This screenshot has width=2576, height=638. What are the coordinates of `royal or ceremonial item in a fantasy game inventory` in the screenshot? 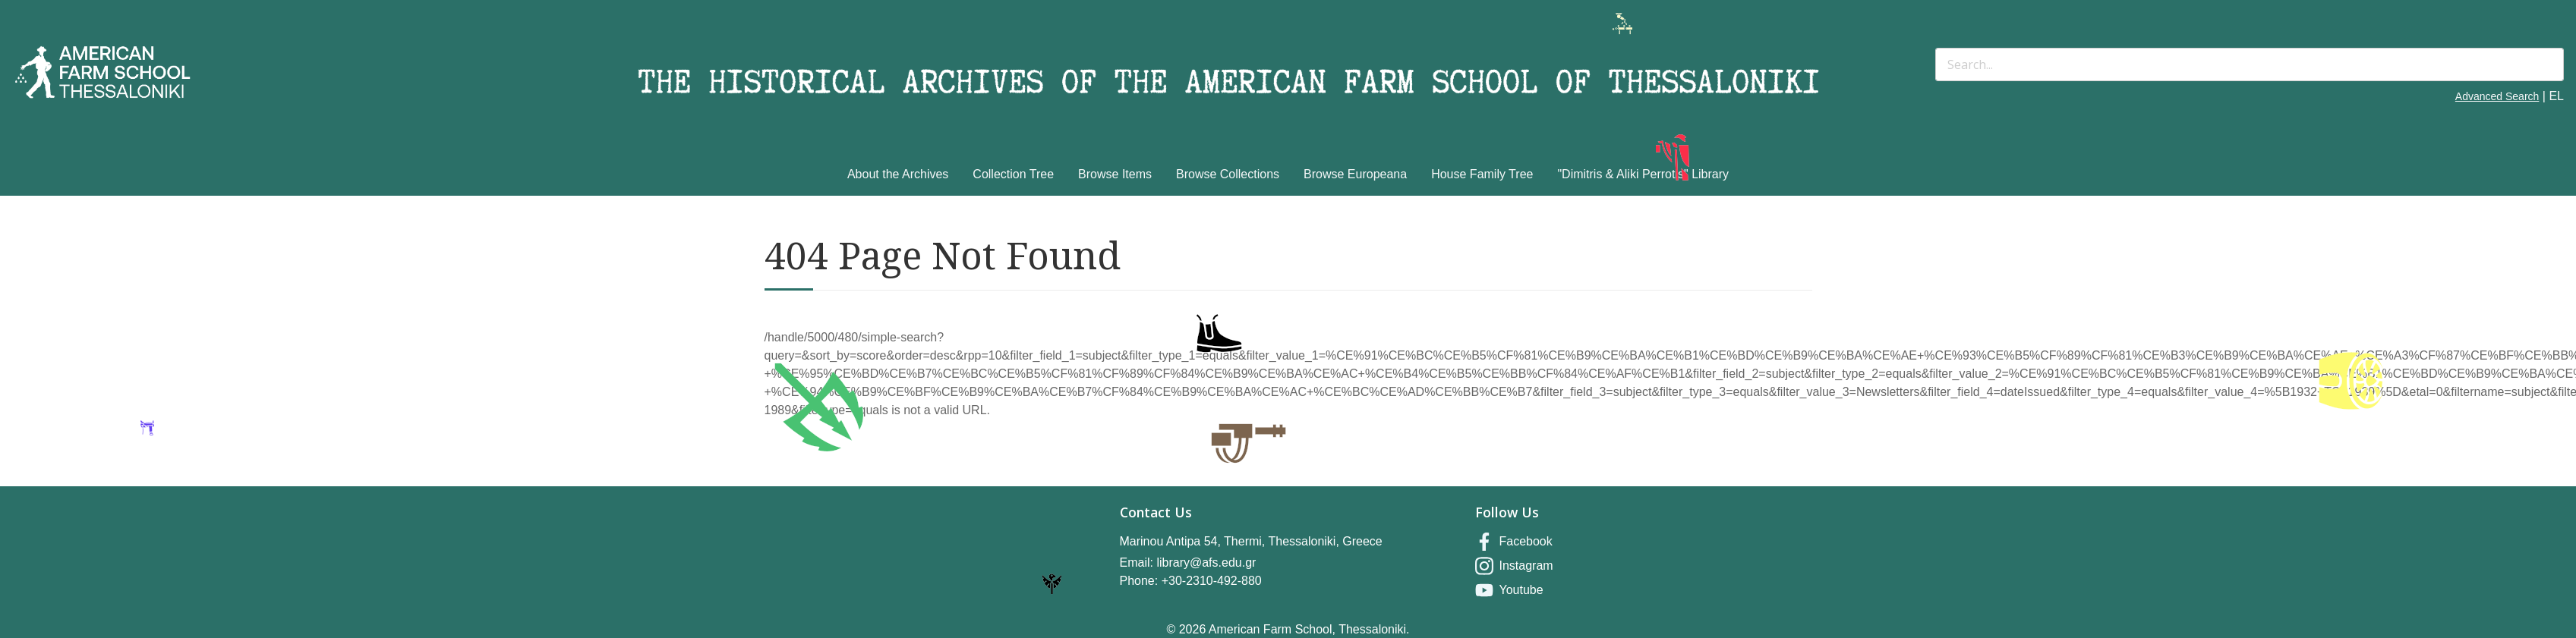 It's located at (1052, 583).